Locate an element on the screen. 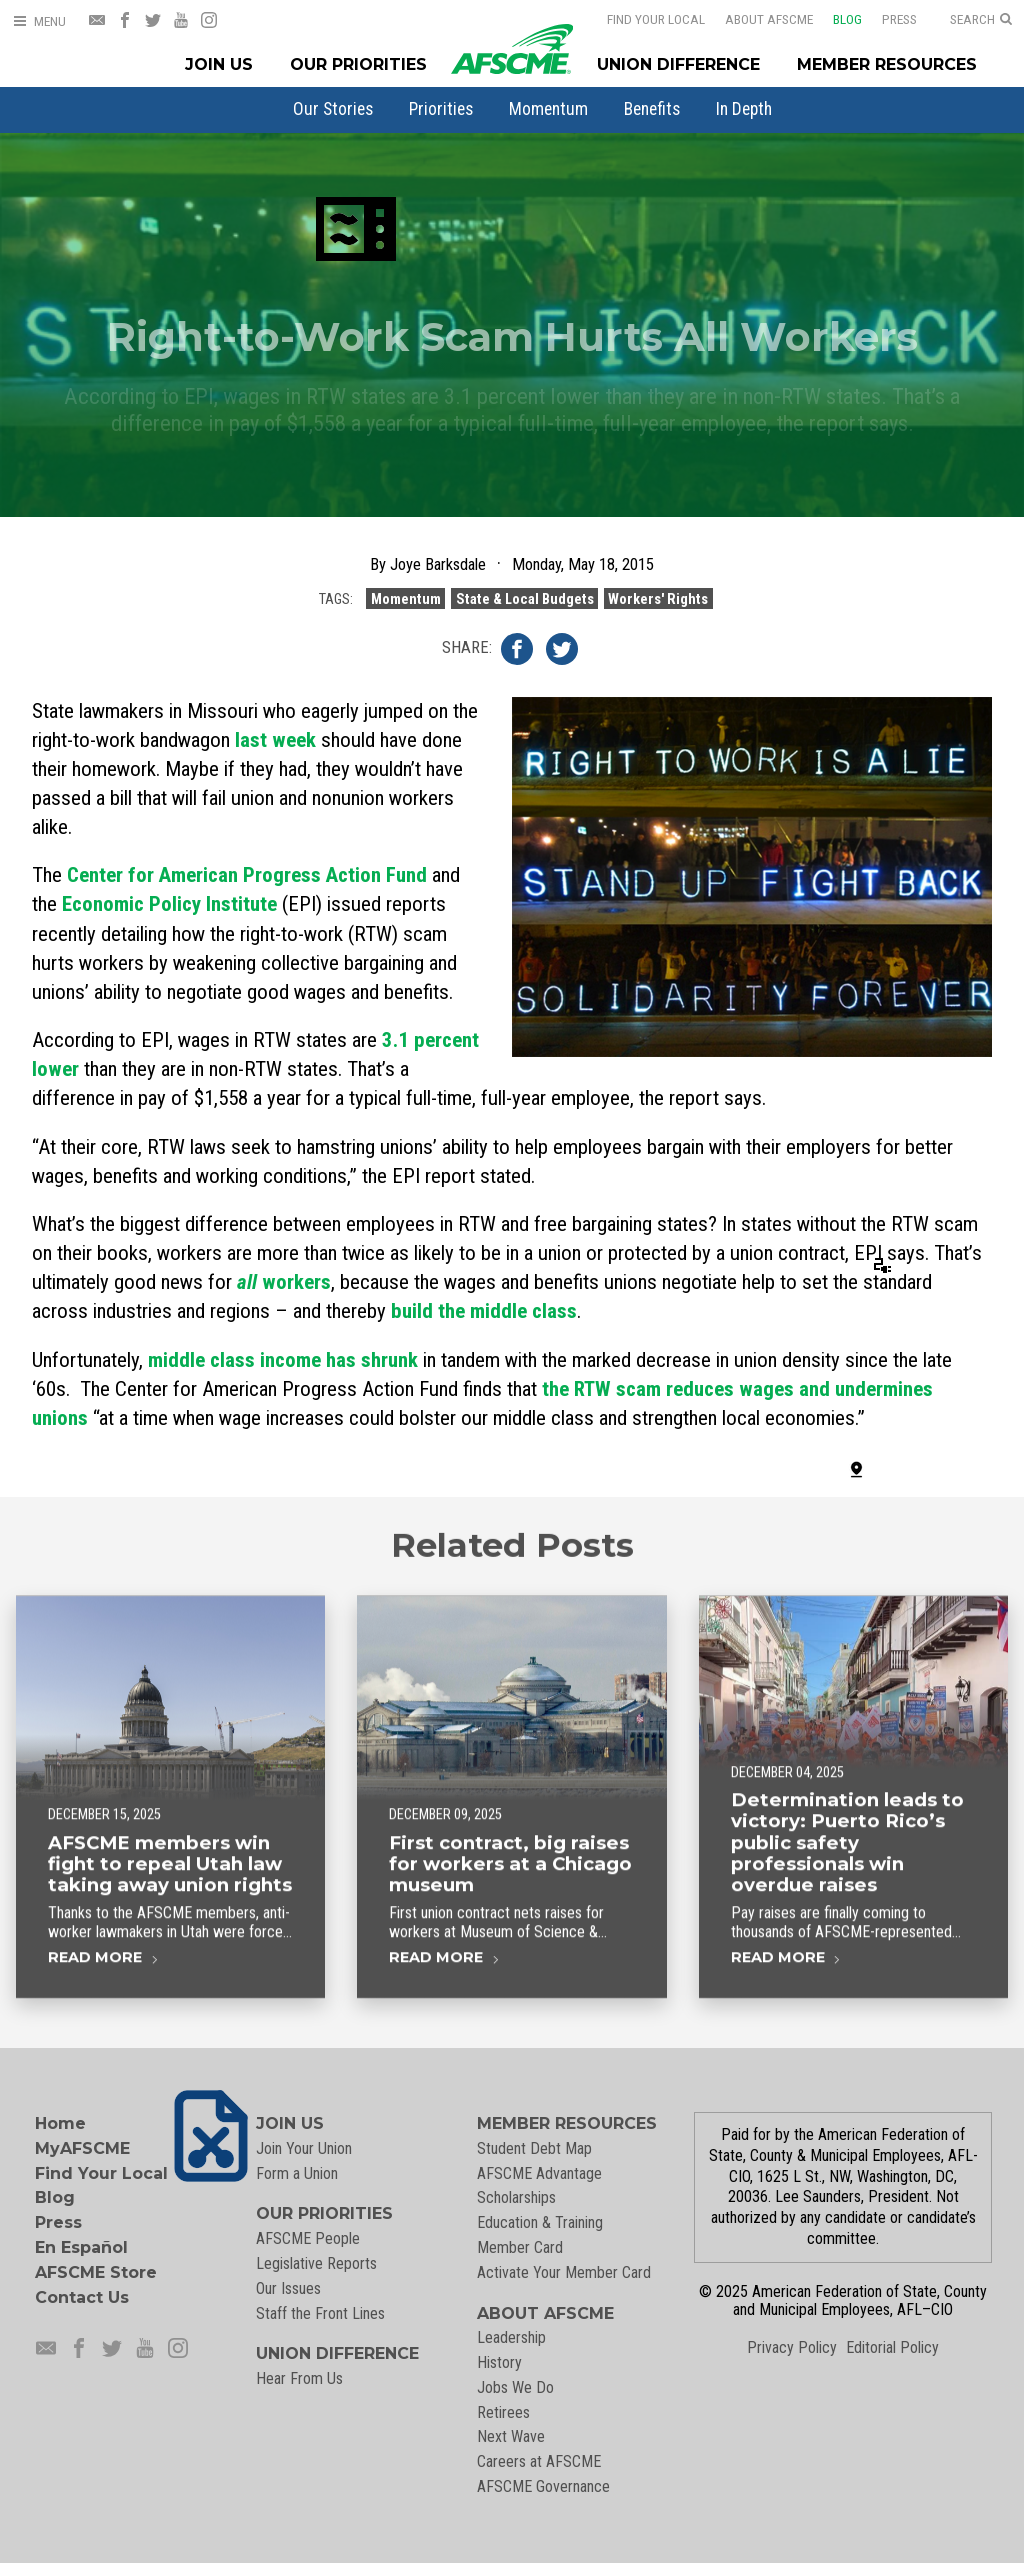  find nearby electrical services or charging stations is located at coordinates (882, 1265).